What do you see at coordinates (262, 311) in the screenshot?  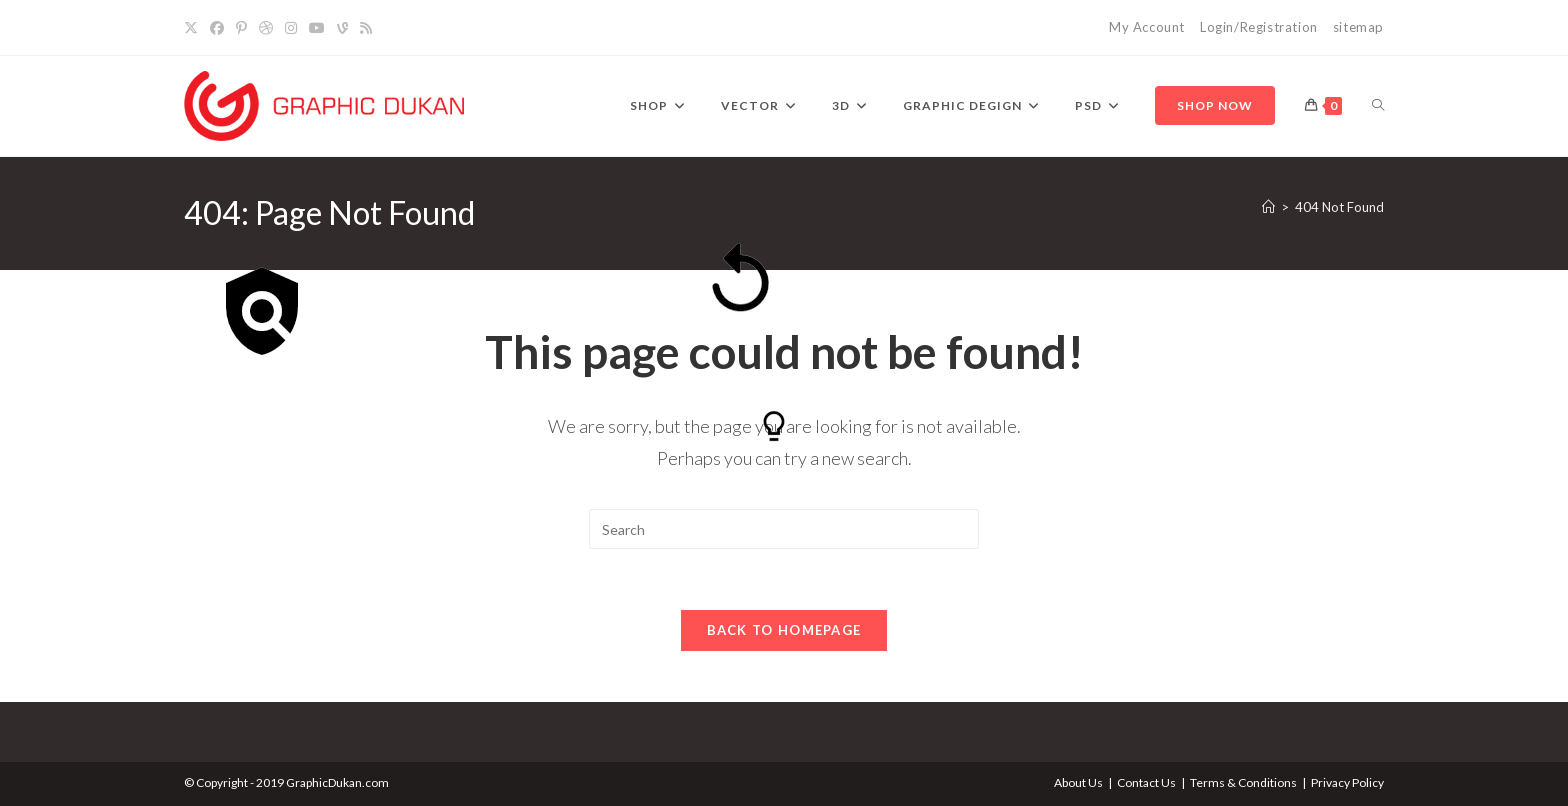 I see `view privacy policy or terms` at bounding box center [262, 311].